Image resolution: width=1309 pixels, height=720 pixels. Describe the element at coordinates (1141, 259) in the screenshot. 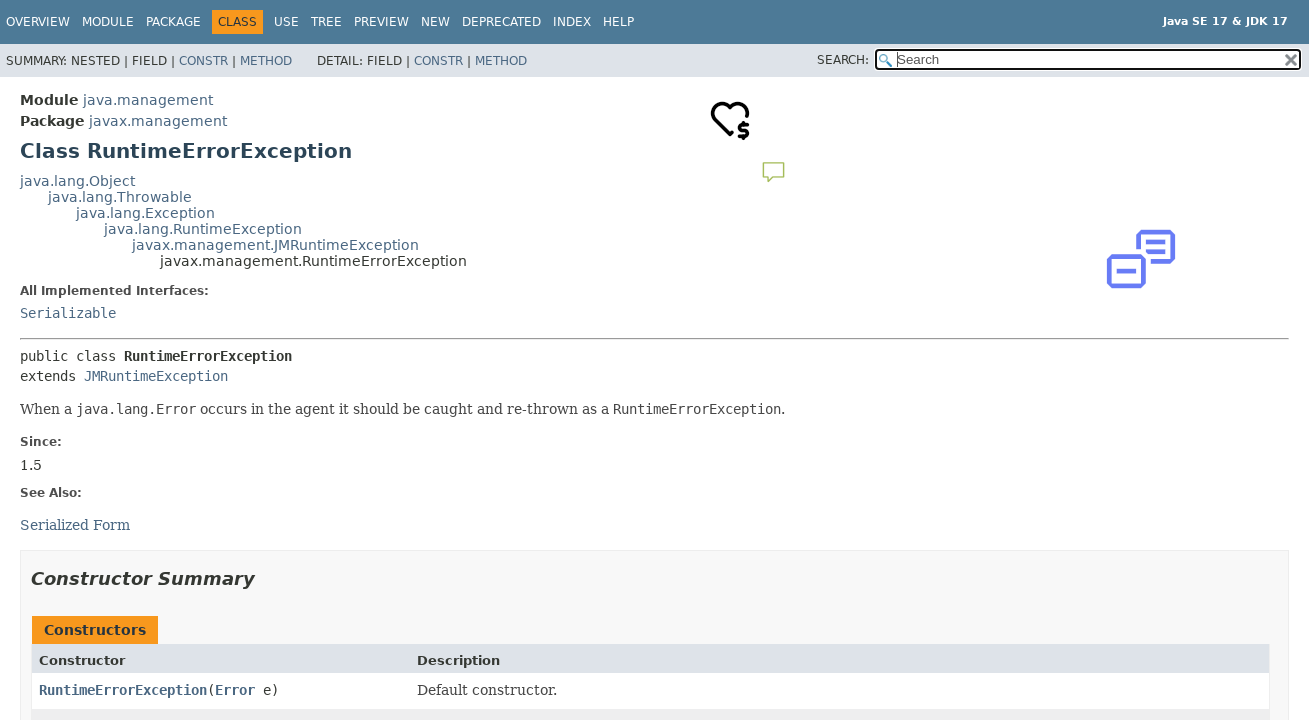

I see `indicates an enum member or enumeration value in code` at that location.